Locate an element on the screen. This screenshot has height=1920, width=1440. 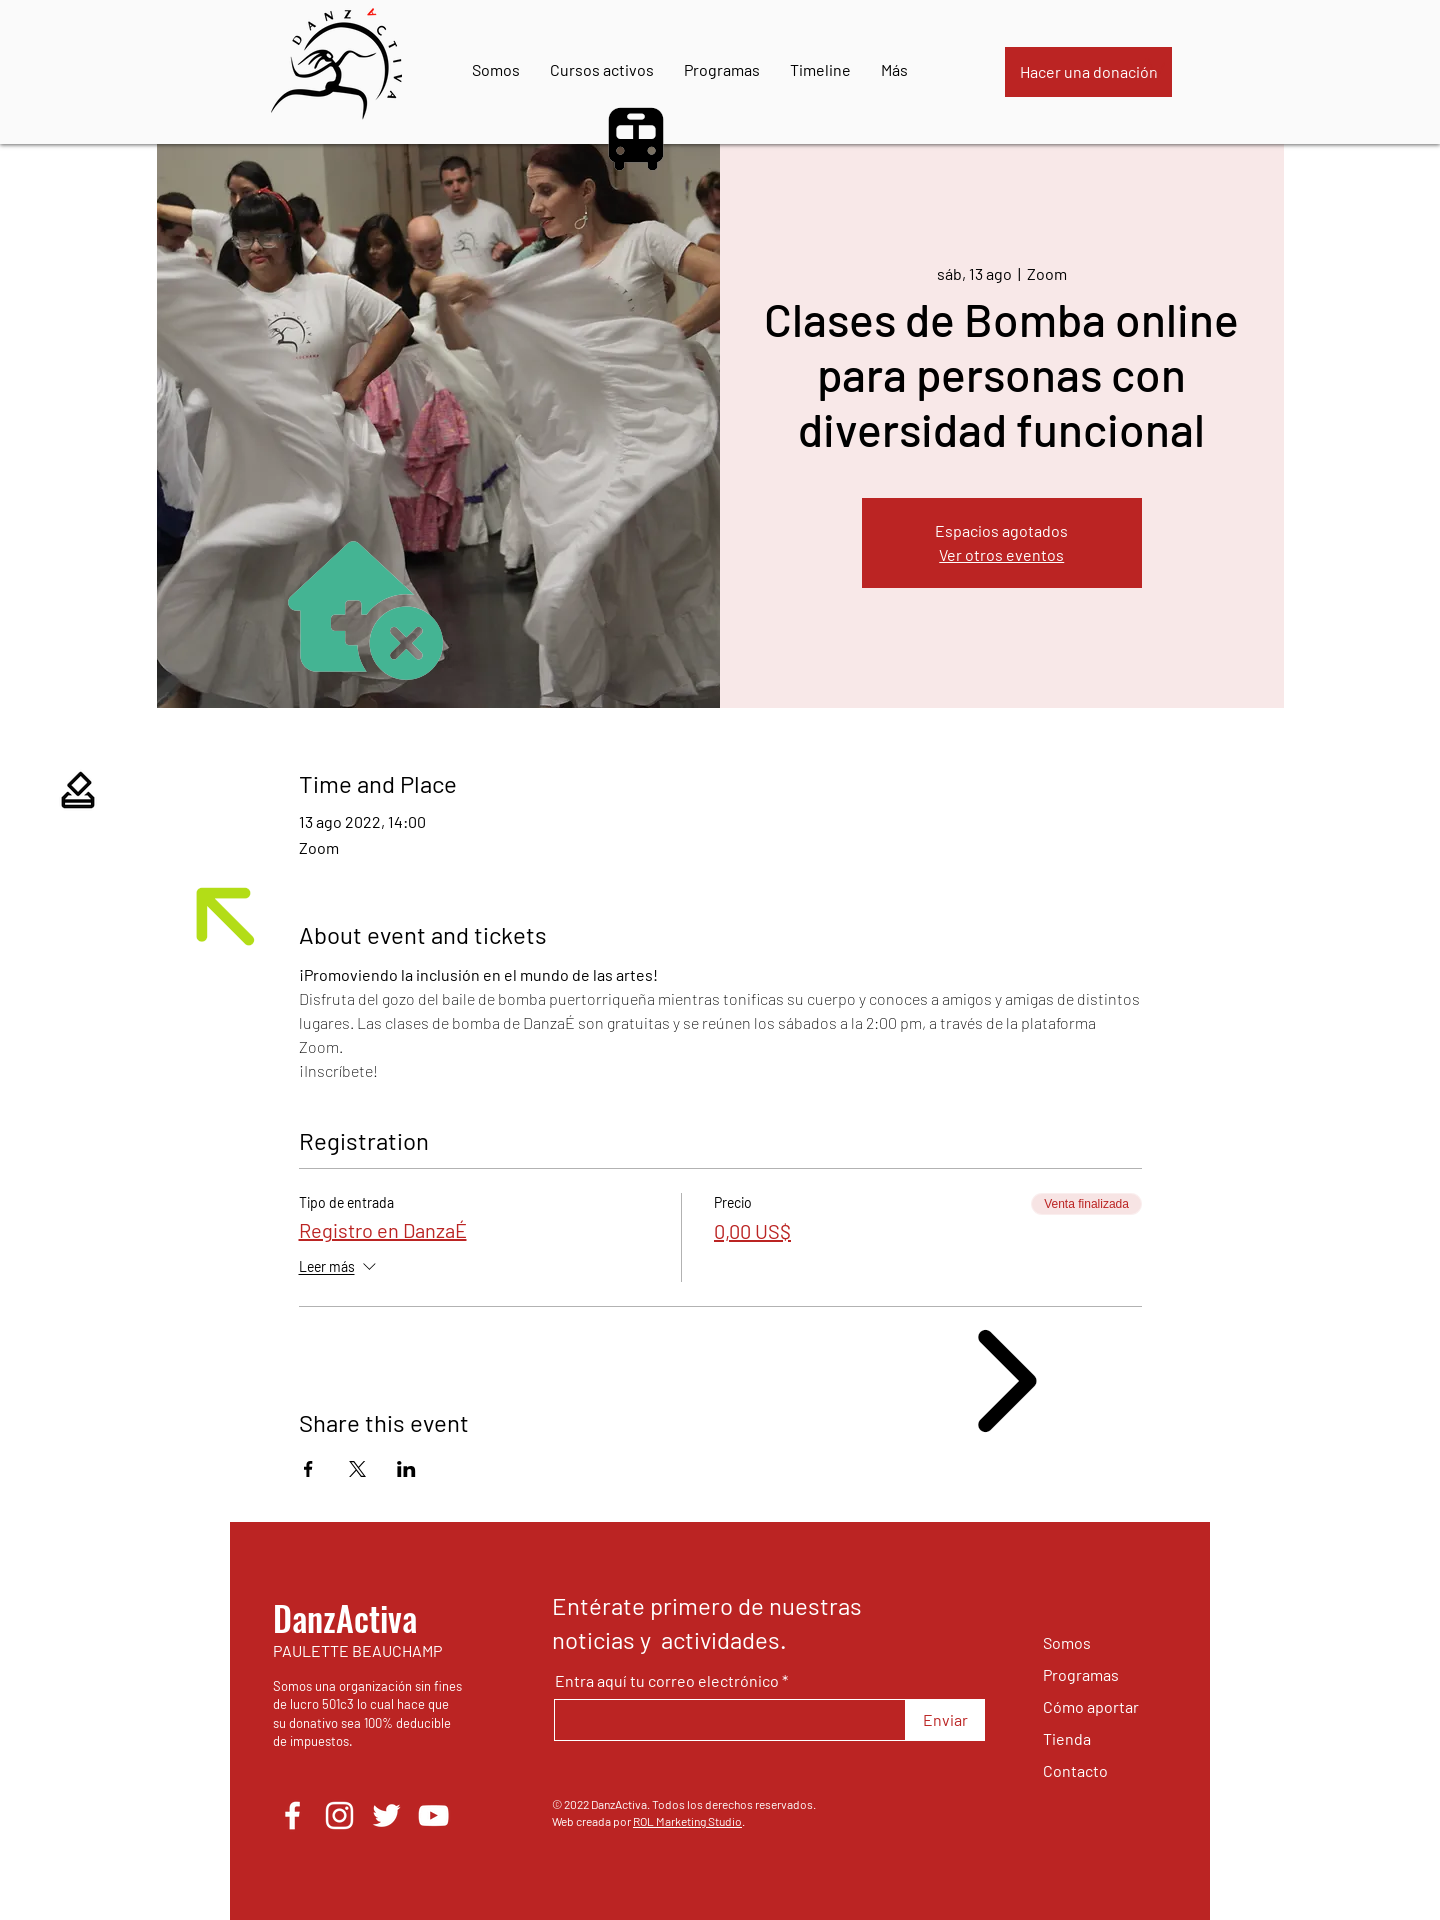
cast your vote or submit a ballot is located at coordinates (78, 790).